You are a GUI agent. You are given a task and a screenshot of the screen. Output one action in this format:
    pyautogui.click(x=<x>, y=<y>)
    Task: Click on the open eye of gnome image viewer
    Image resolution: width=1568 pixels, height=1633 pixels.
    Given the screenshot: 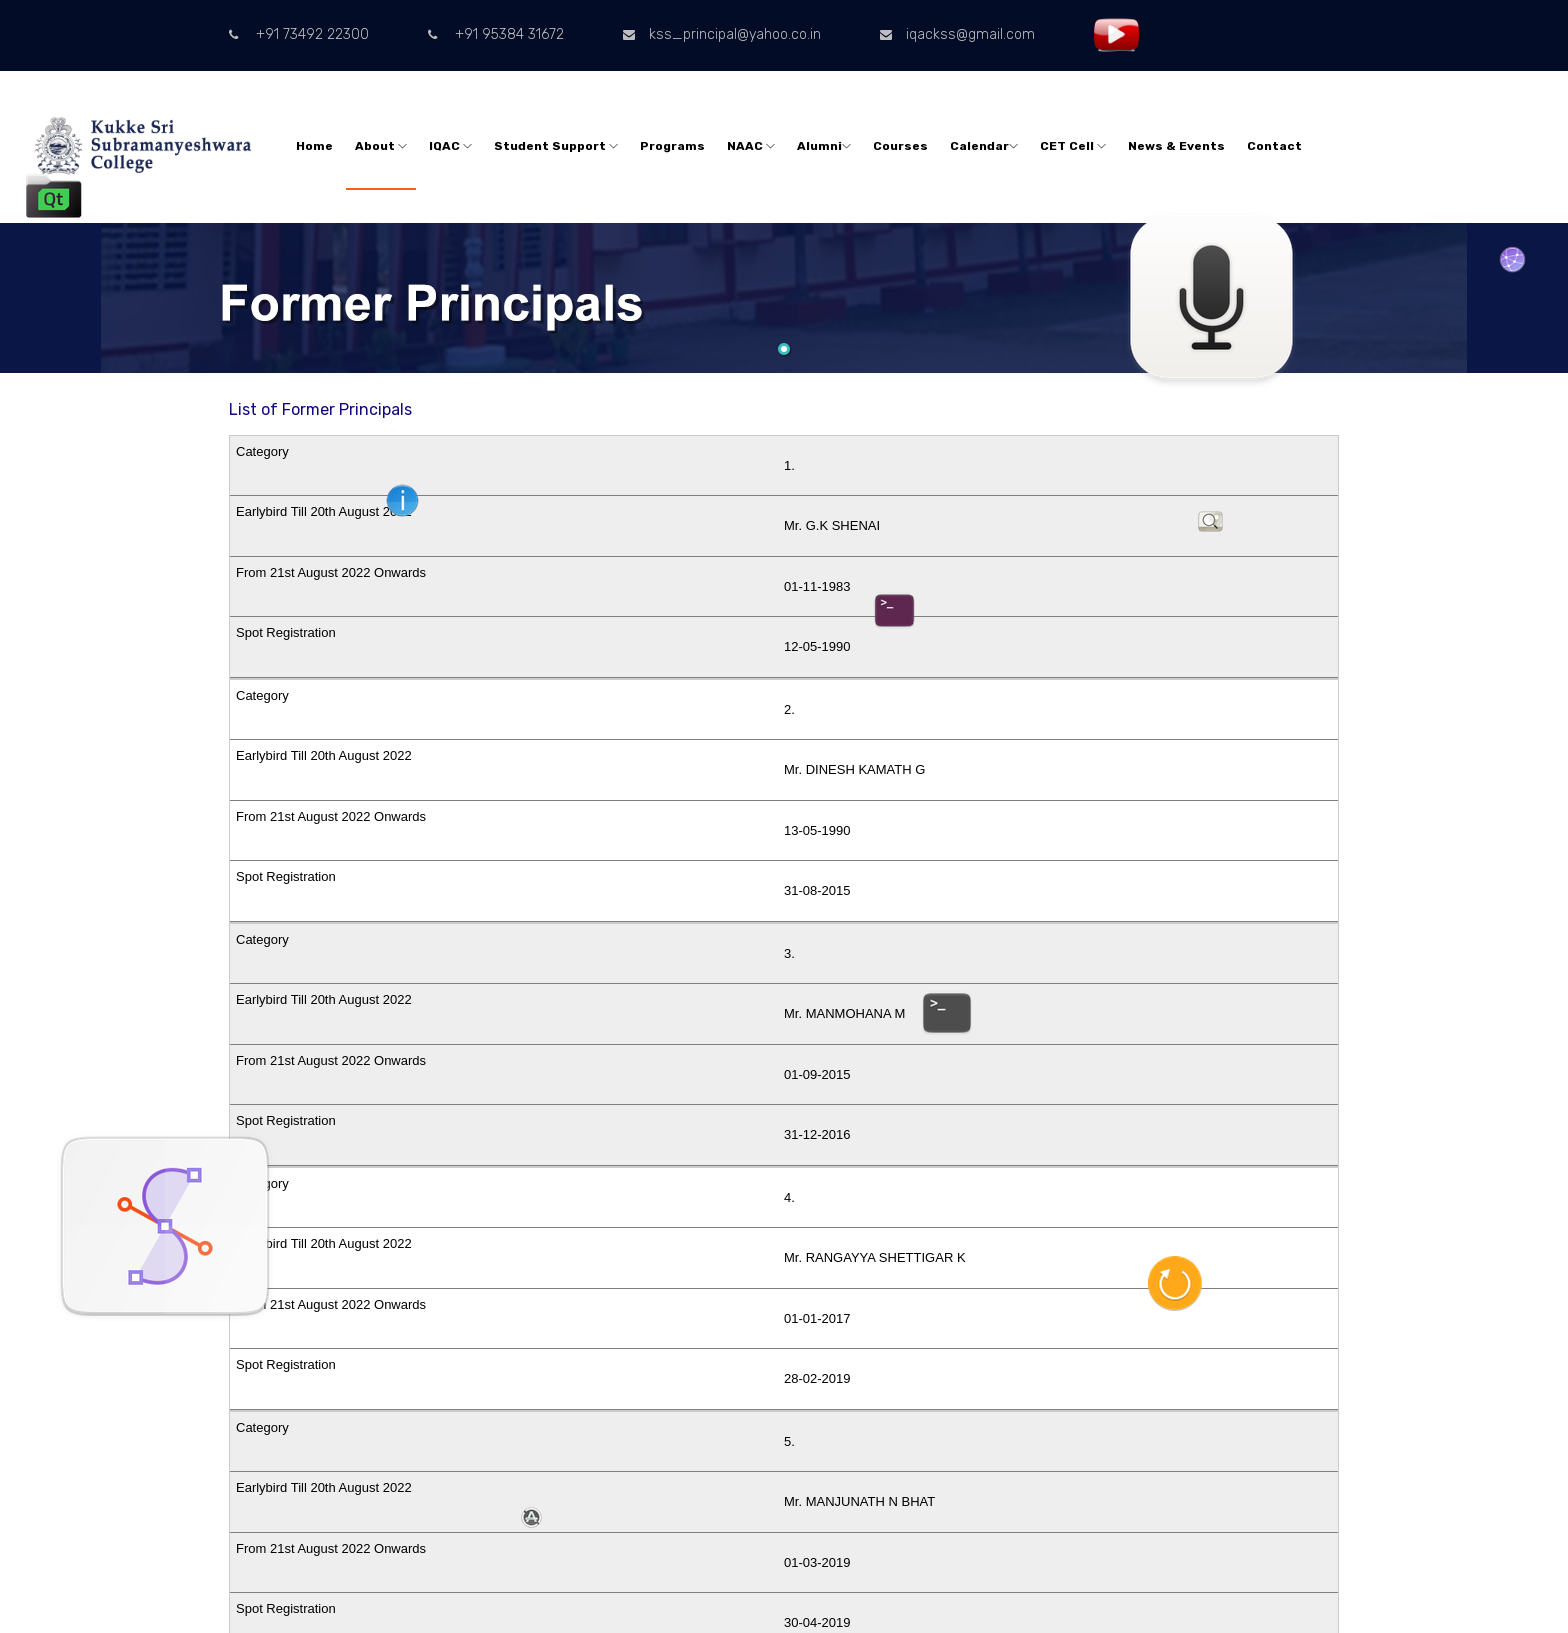 What is the action you would take?
    pyautogui.click(x=1210, y=521)
    